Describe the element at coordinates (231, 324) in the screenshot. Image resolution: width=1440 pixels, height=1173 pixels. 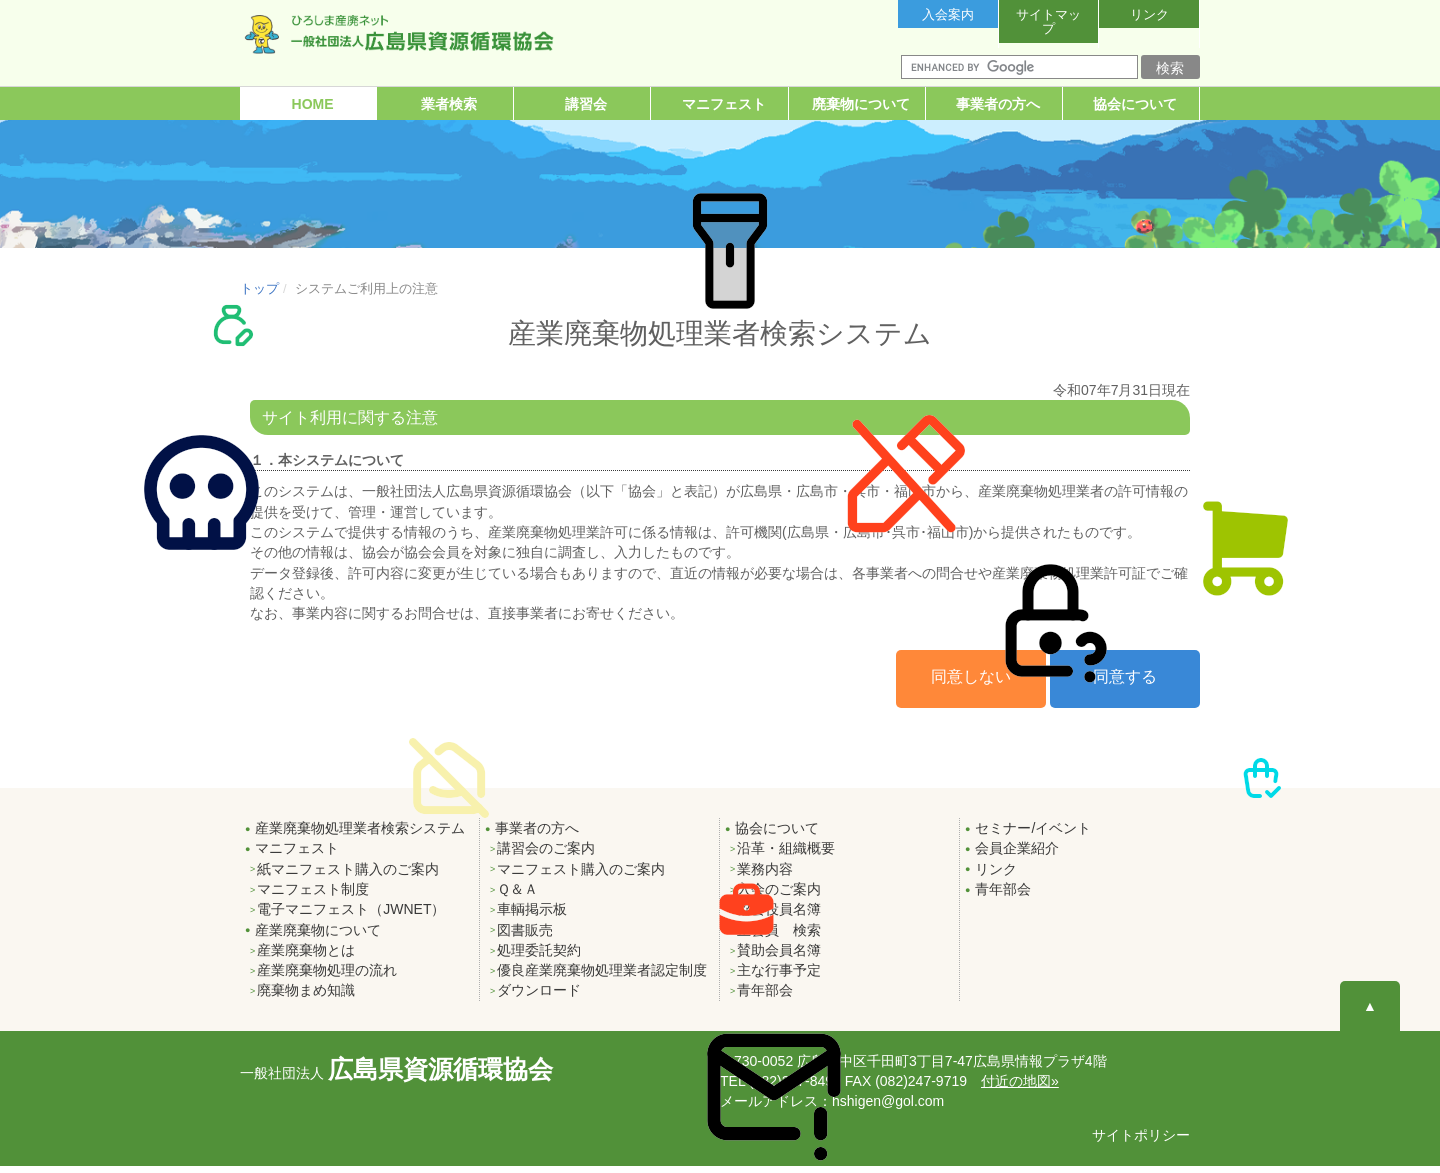
I see `edit budget or savings details` at that location.